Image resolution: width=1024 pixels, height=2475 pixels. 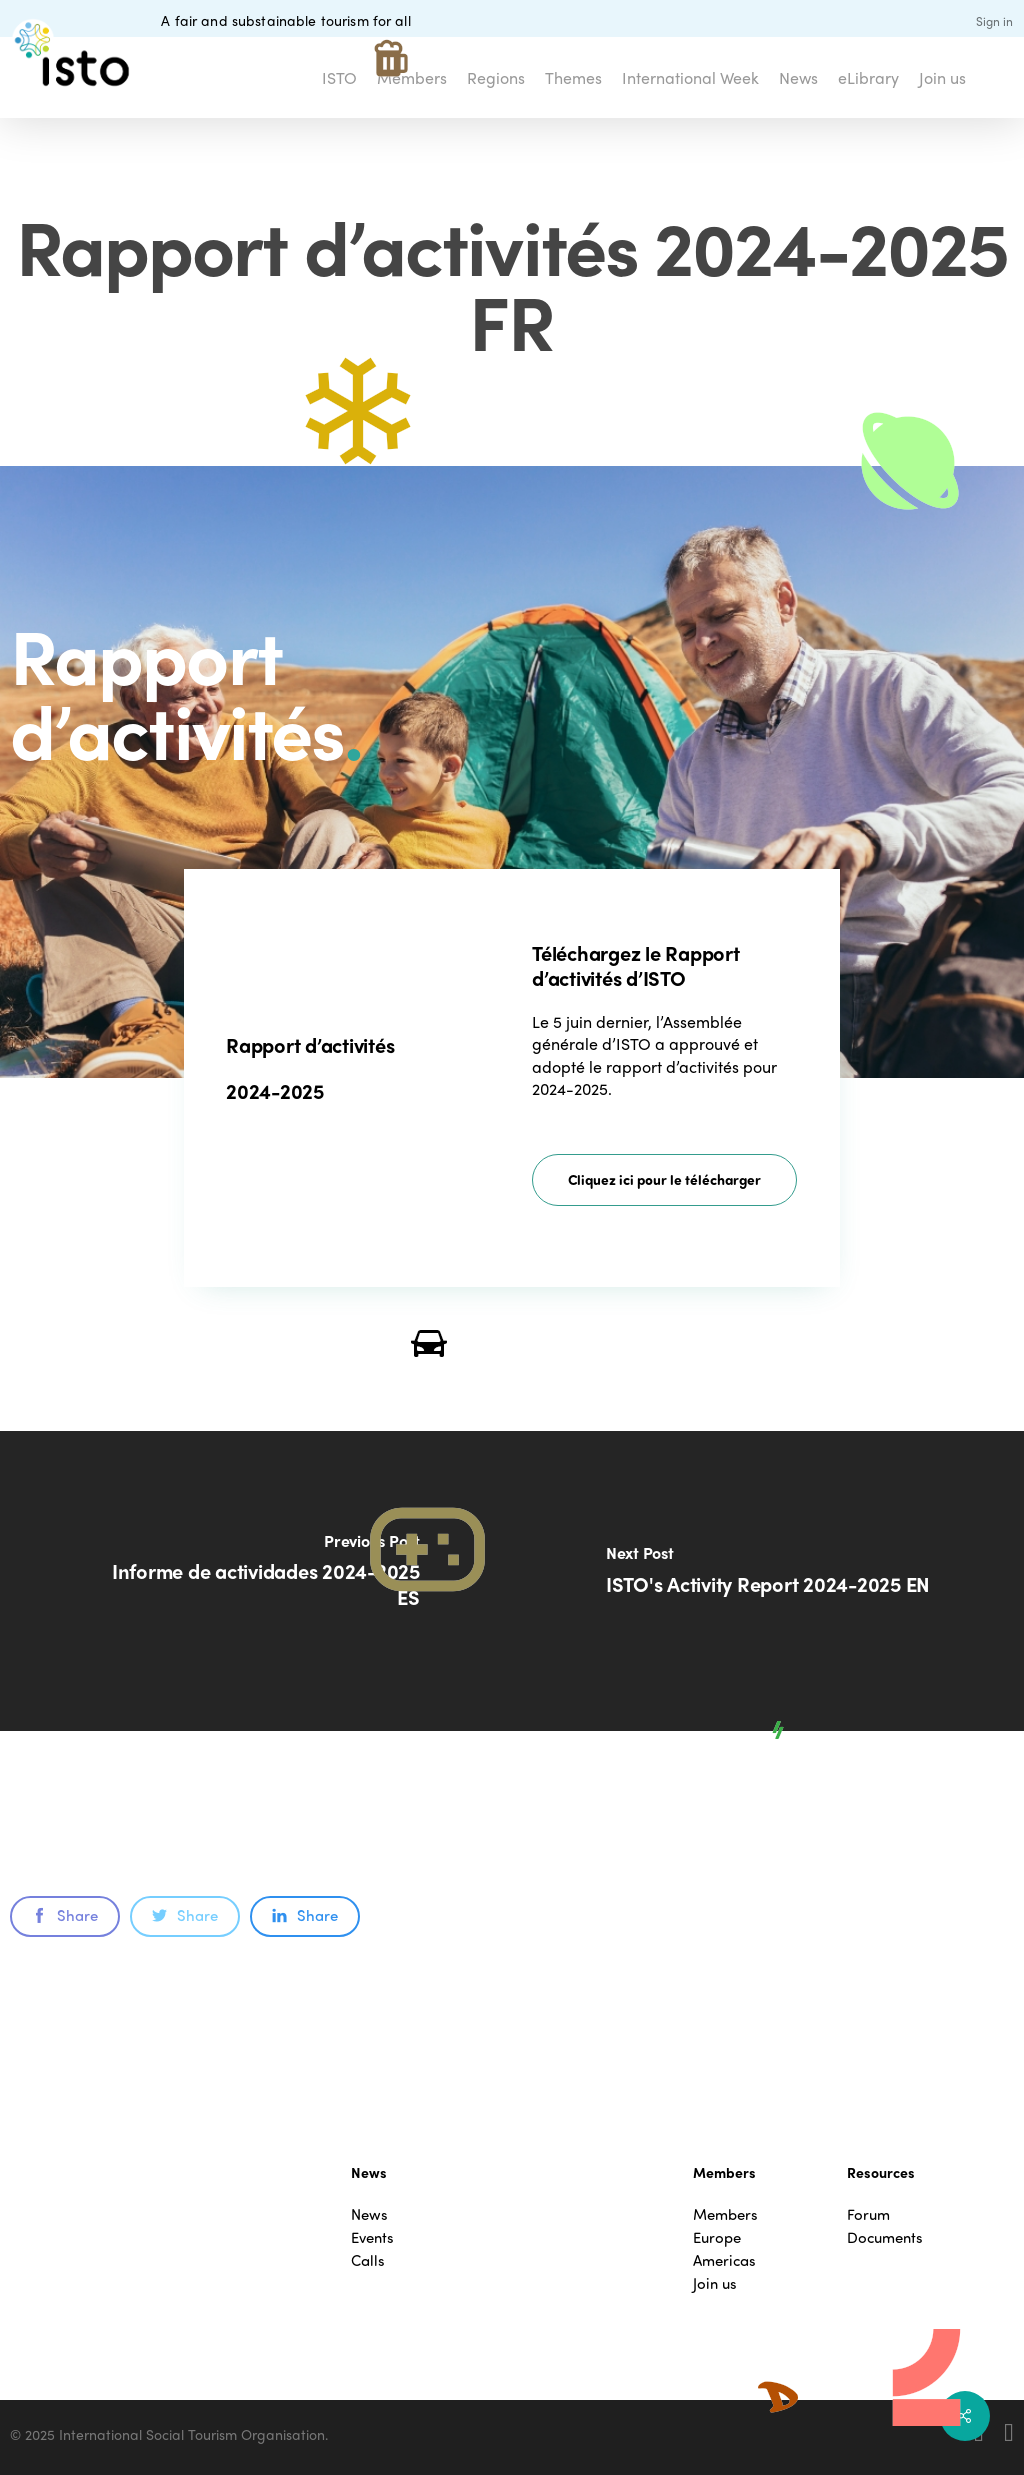 I want to click on embark studios logo, so click(x=926, y=2377).